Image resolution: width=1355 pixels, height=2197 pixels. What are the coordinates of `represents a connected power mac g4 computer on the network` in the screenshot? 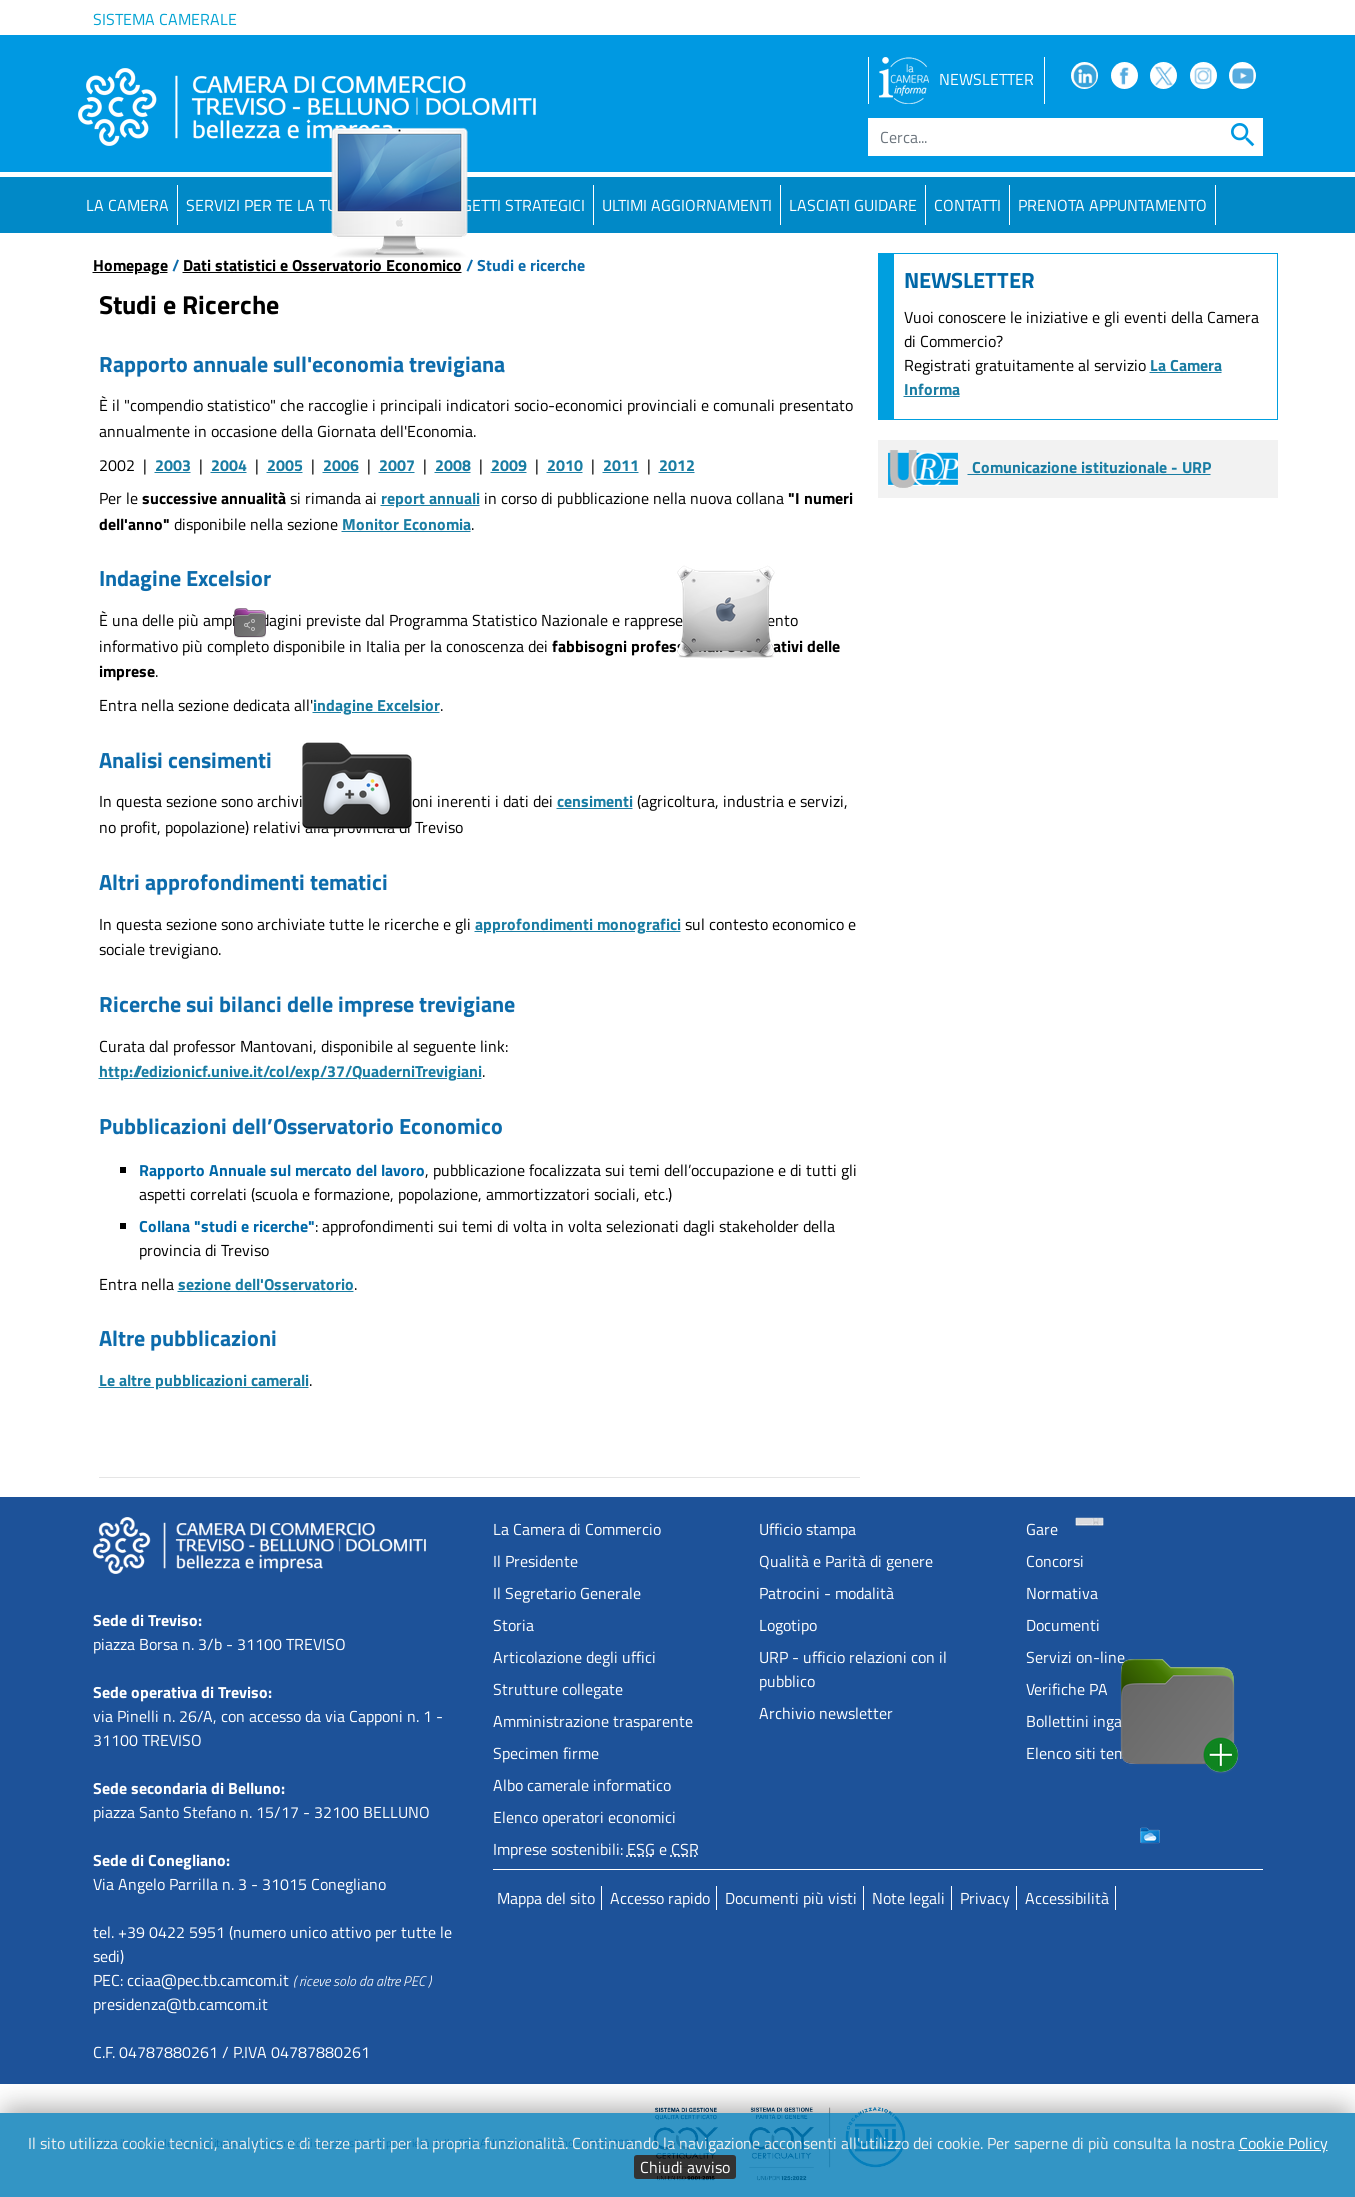 It's located at (726, 610).